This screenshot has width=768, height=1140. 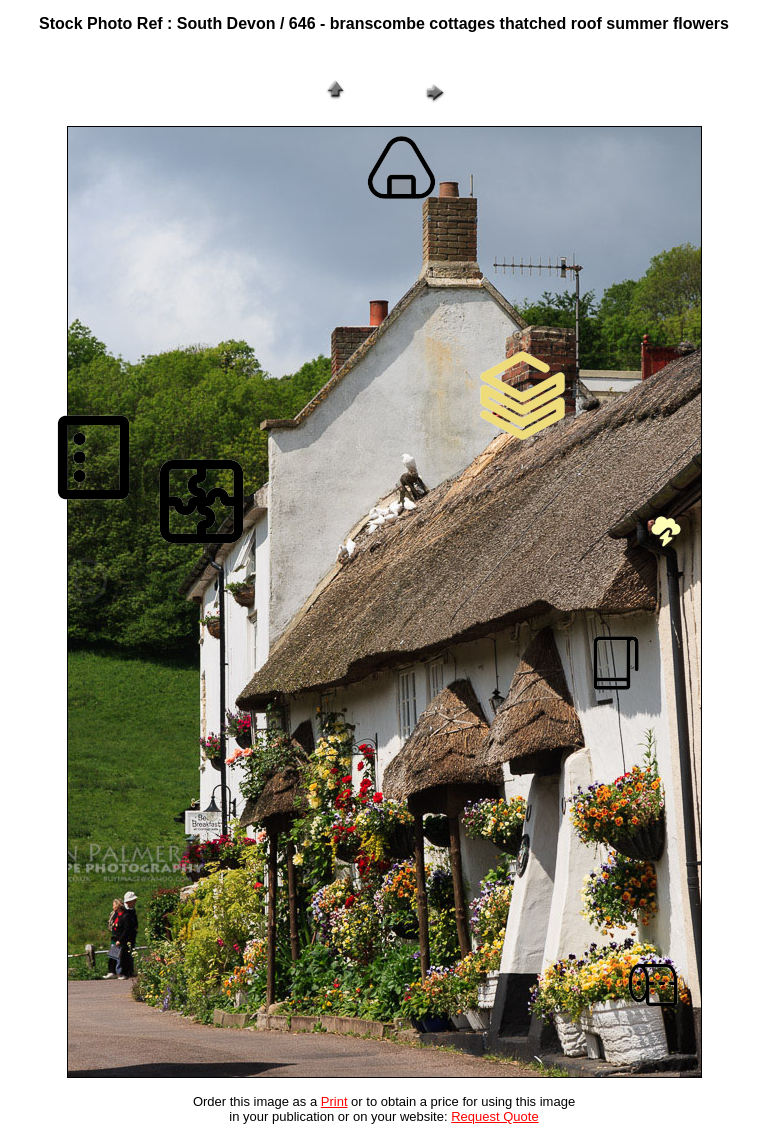 I want to click on view or open film script, so click(x=93, y=457).